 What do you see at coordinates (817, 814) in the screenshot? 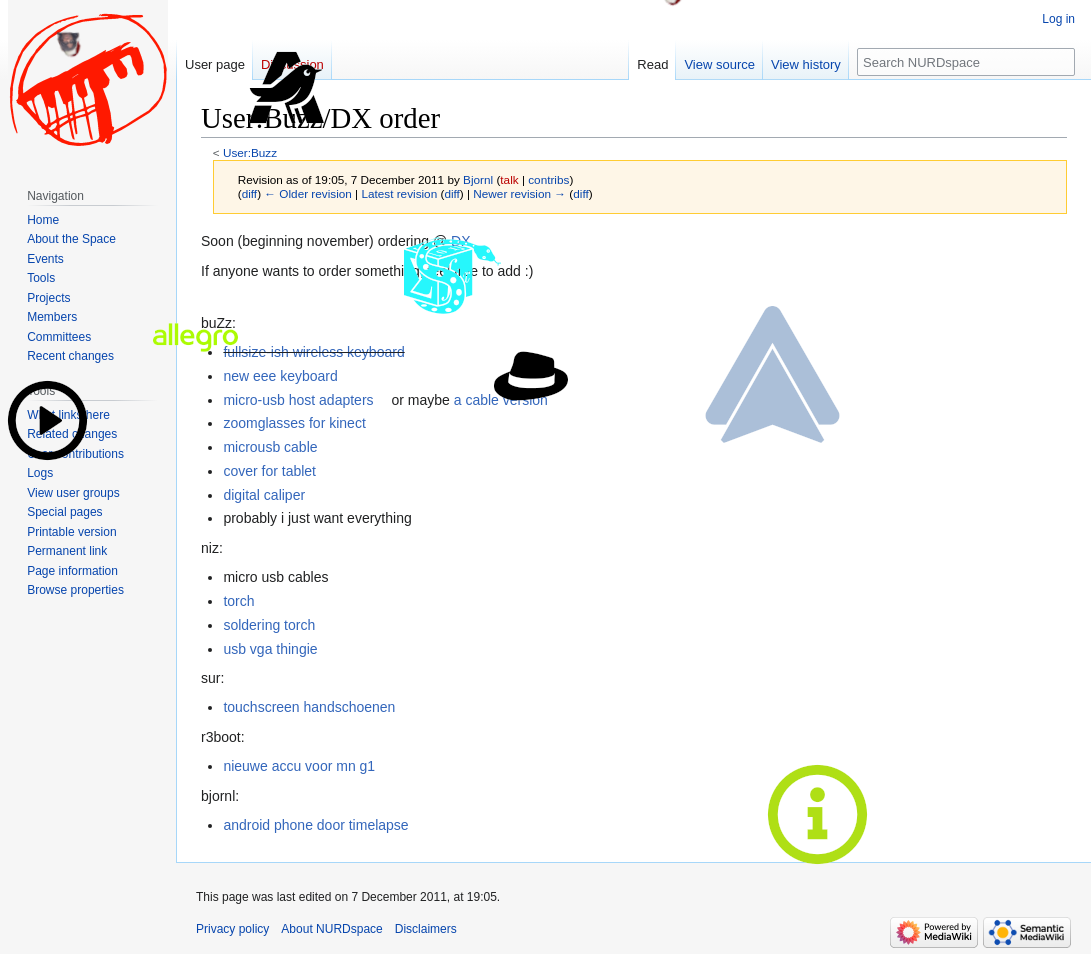
I see `view more information or details` at bounding box center [817, 814].